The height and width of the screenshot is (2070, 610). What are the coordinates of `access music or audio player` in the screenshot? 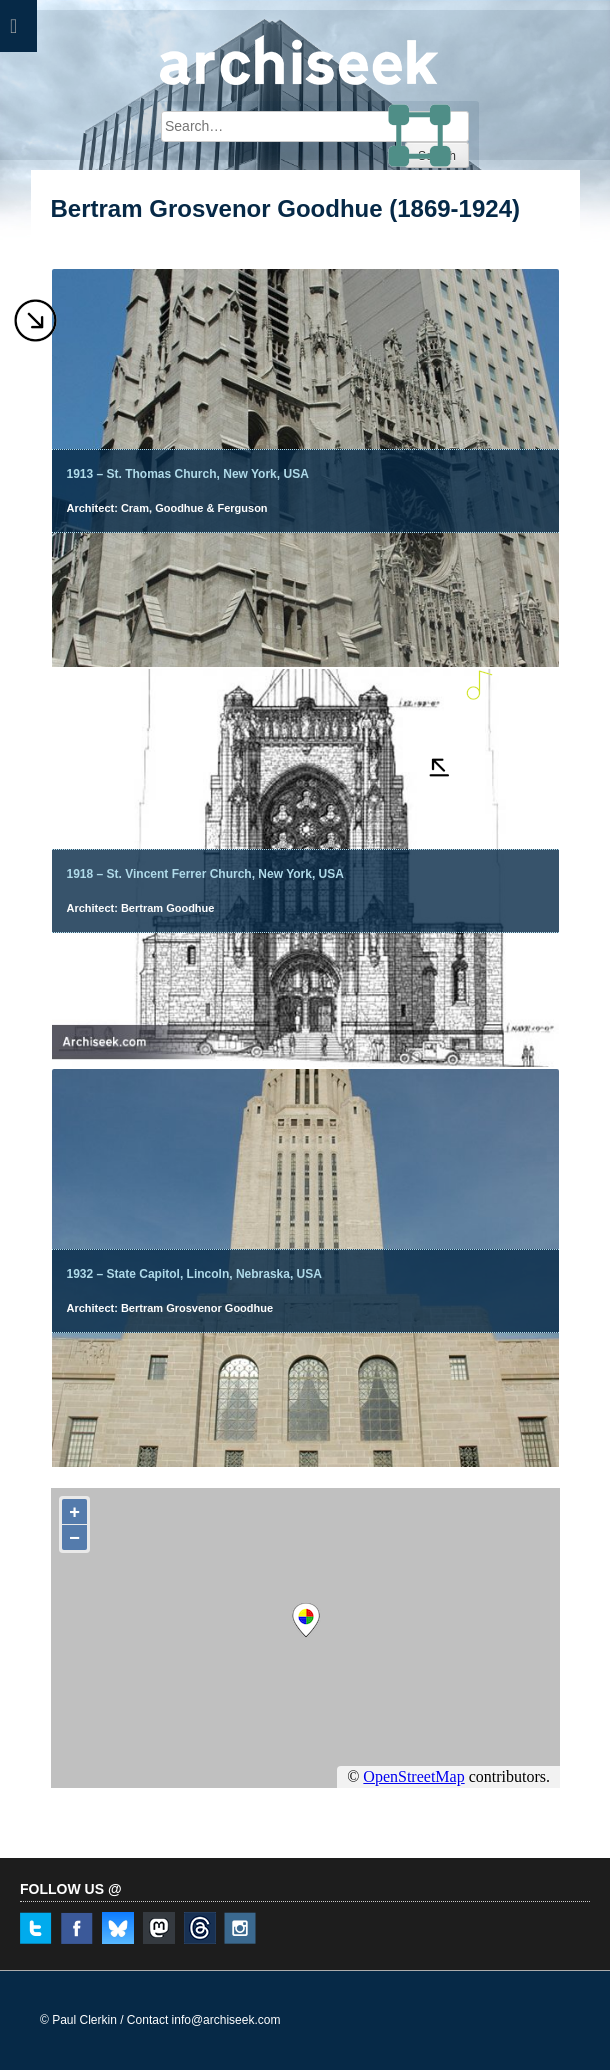 It's located at (479, 684).